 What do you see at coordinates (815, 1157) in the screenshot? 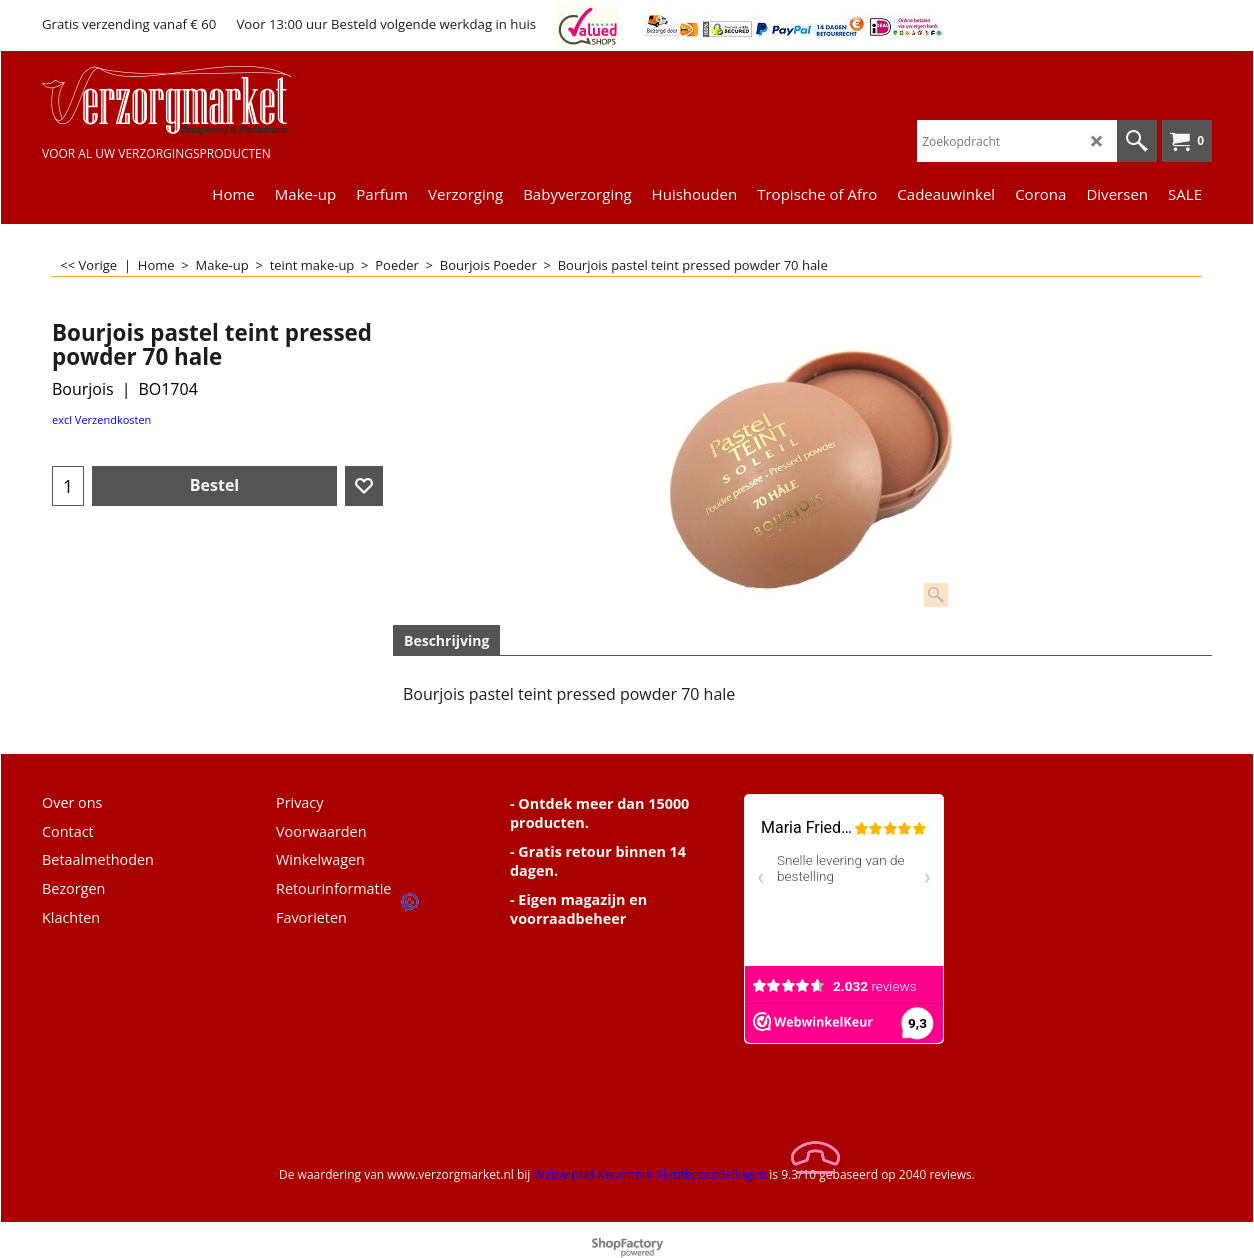
I see `end or hang up a call` at bounding box center [815, 1157].